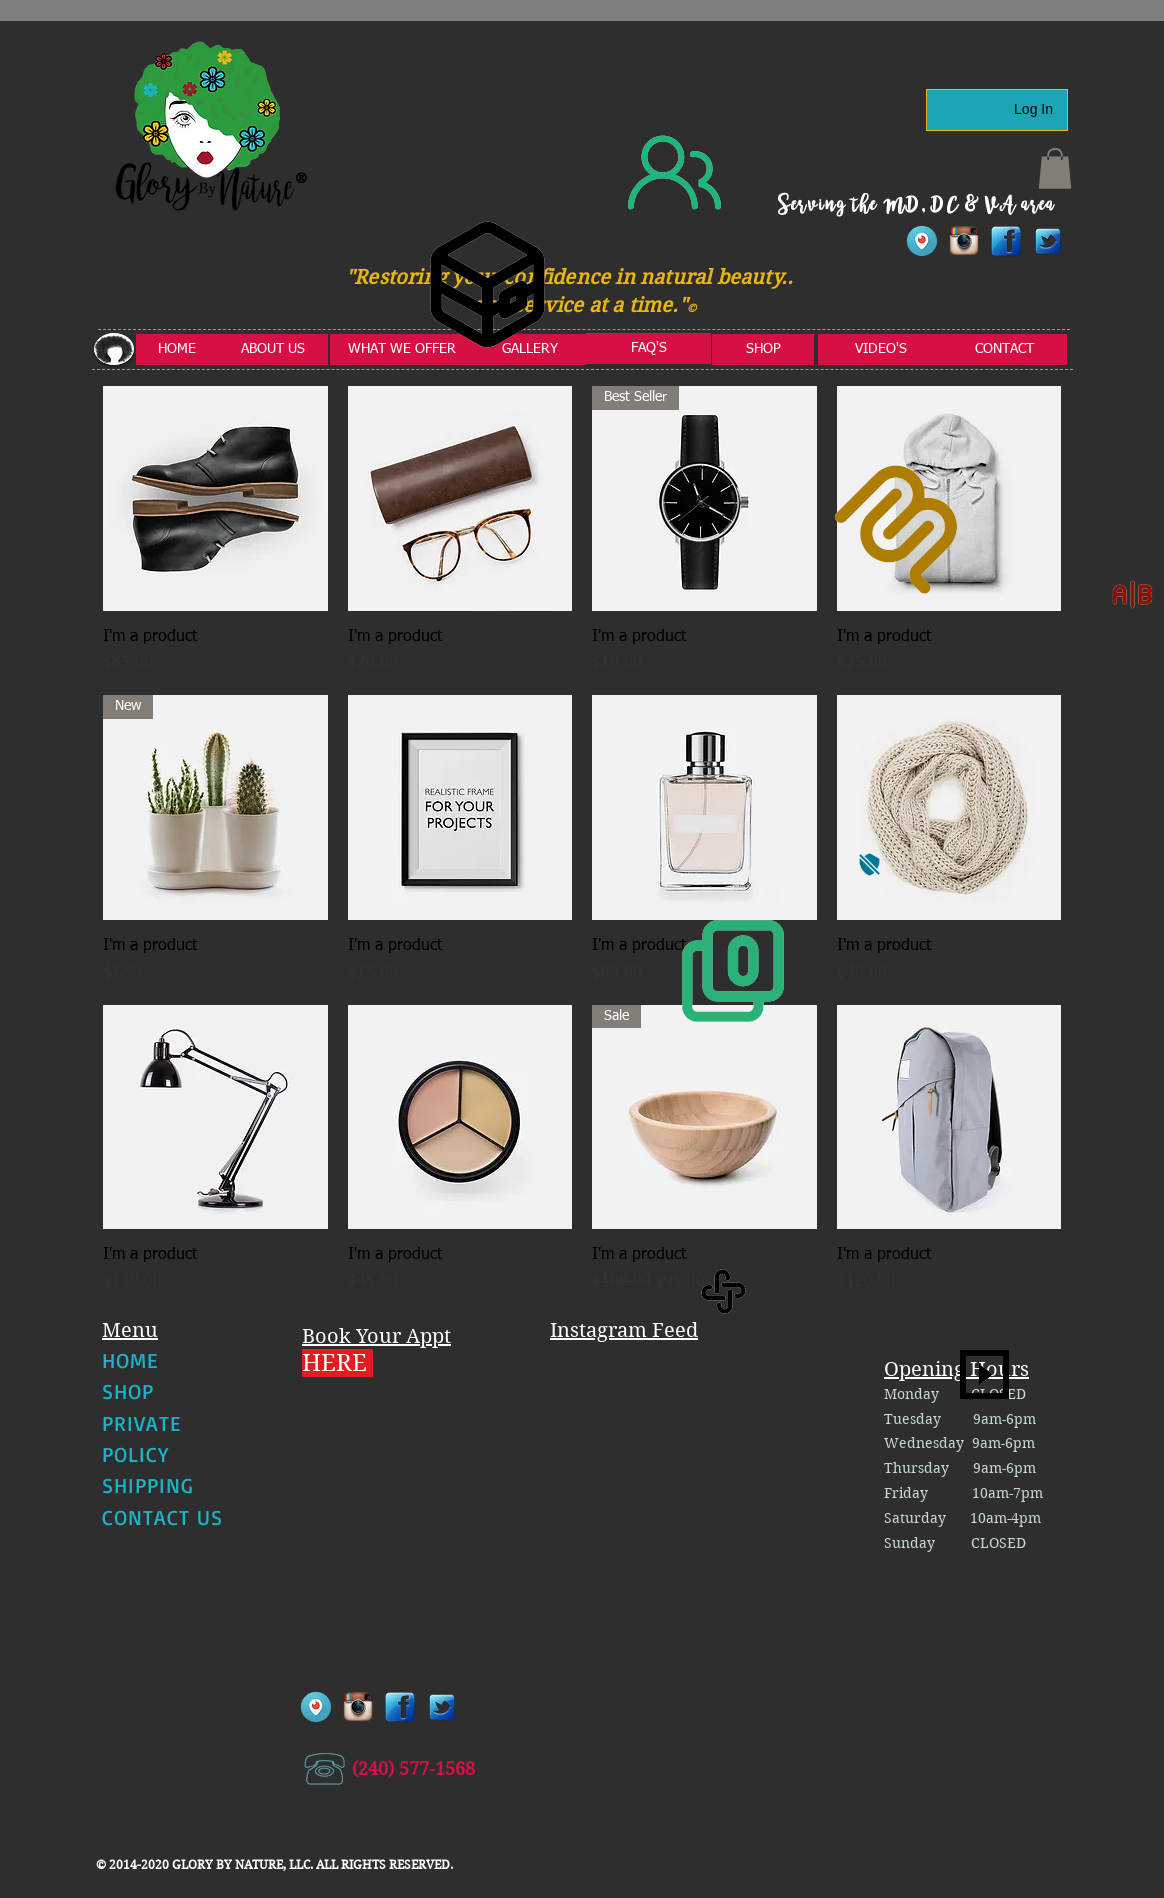 Image resolution: width=1164 pixels, height=1898 pixels. Describe the element at coordinates (869, 864) in the screenshot. I see `security or protection is disabled` at that location.